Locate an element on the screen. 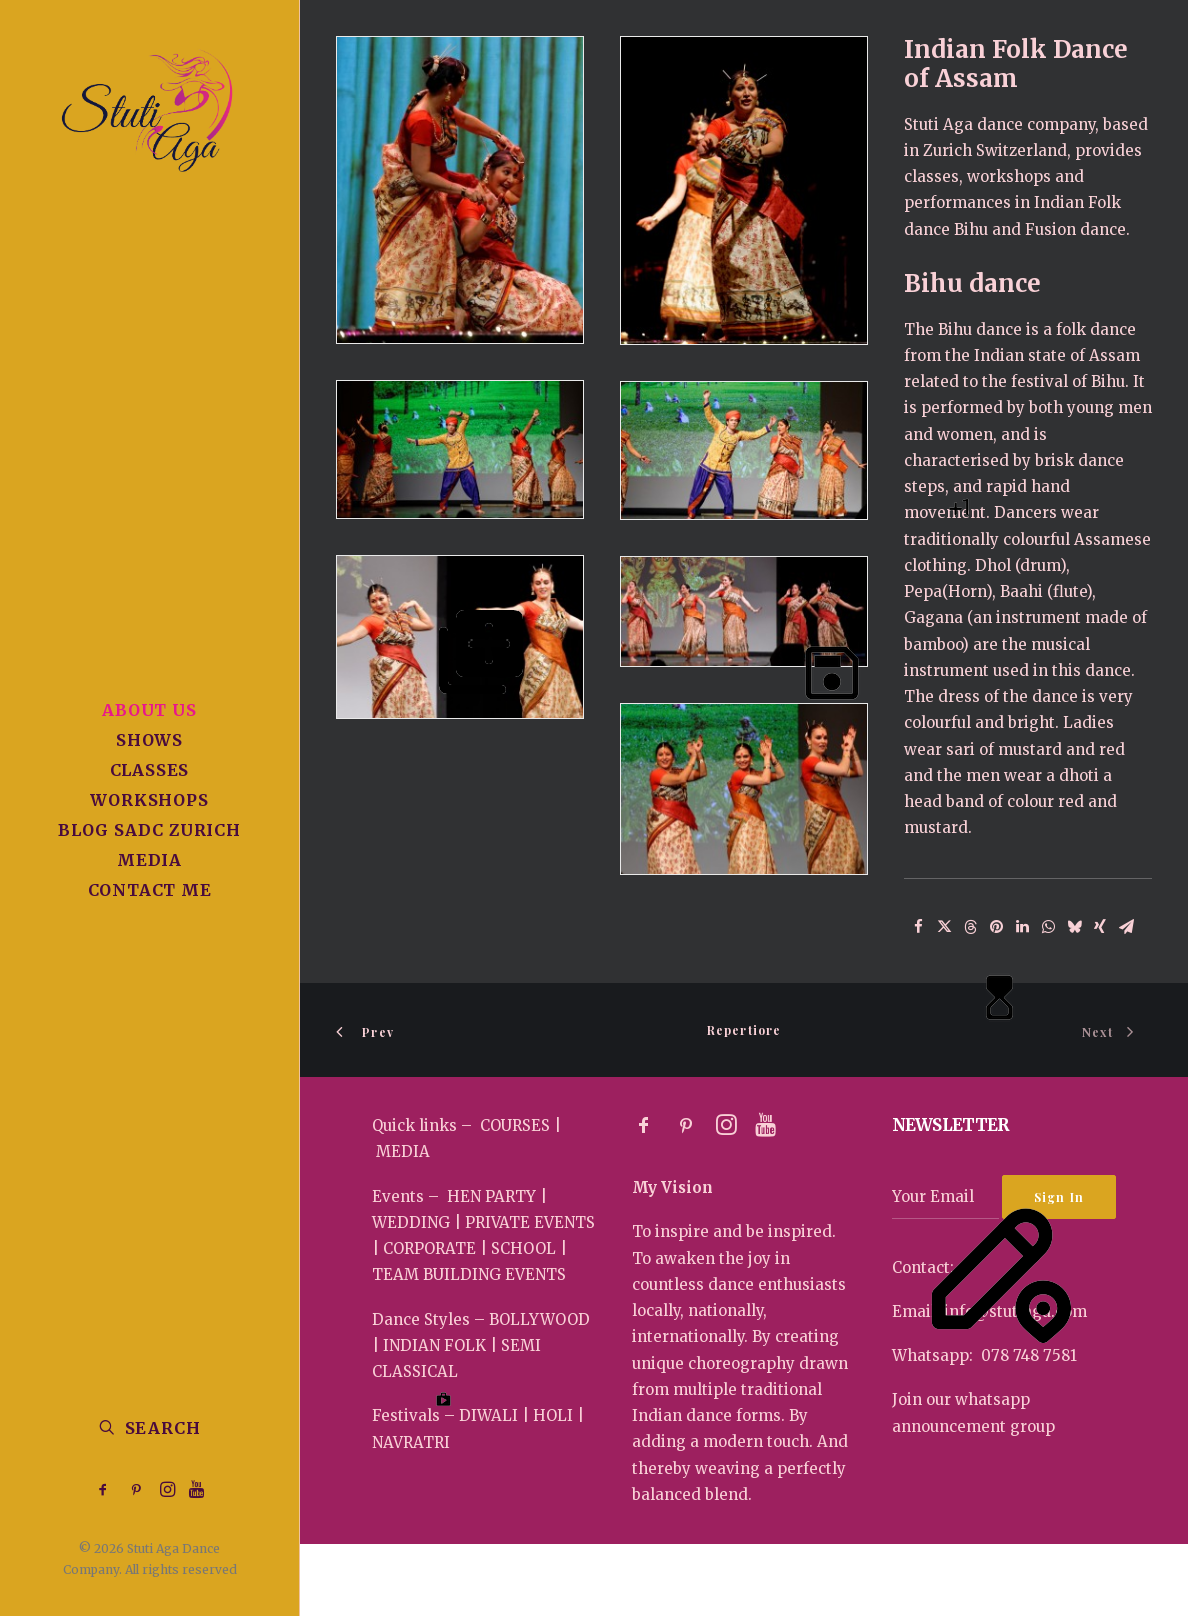 The image size is (1188, 1616). add one to a count or quantity is located at coordinates (959, 507).